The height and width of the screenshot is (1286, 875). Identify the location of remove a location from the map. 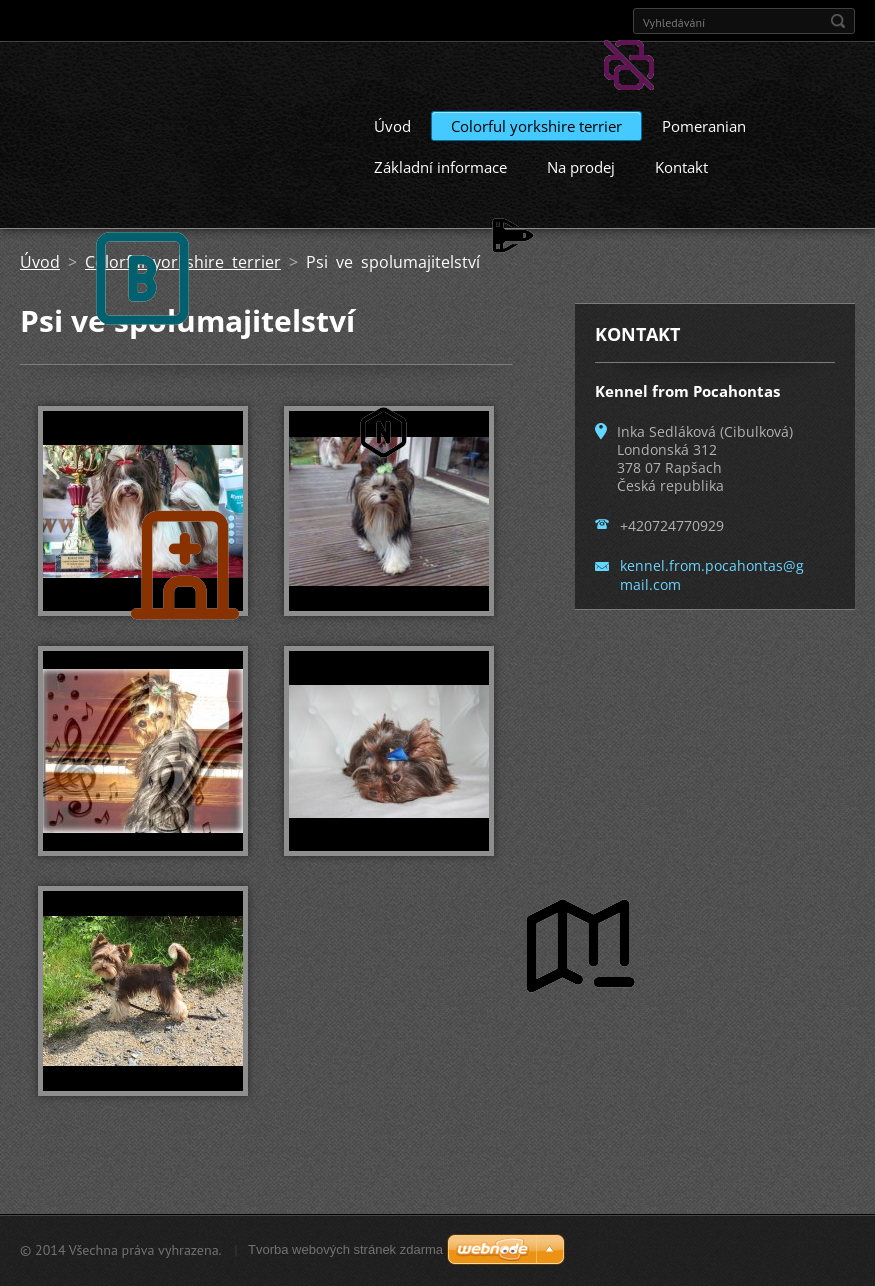
(578, 946).